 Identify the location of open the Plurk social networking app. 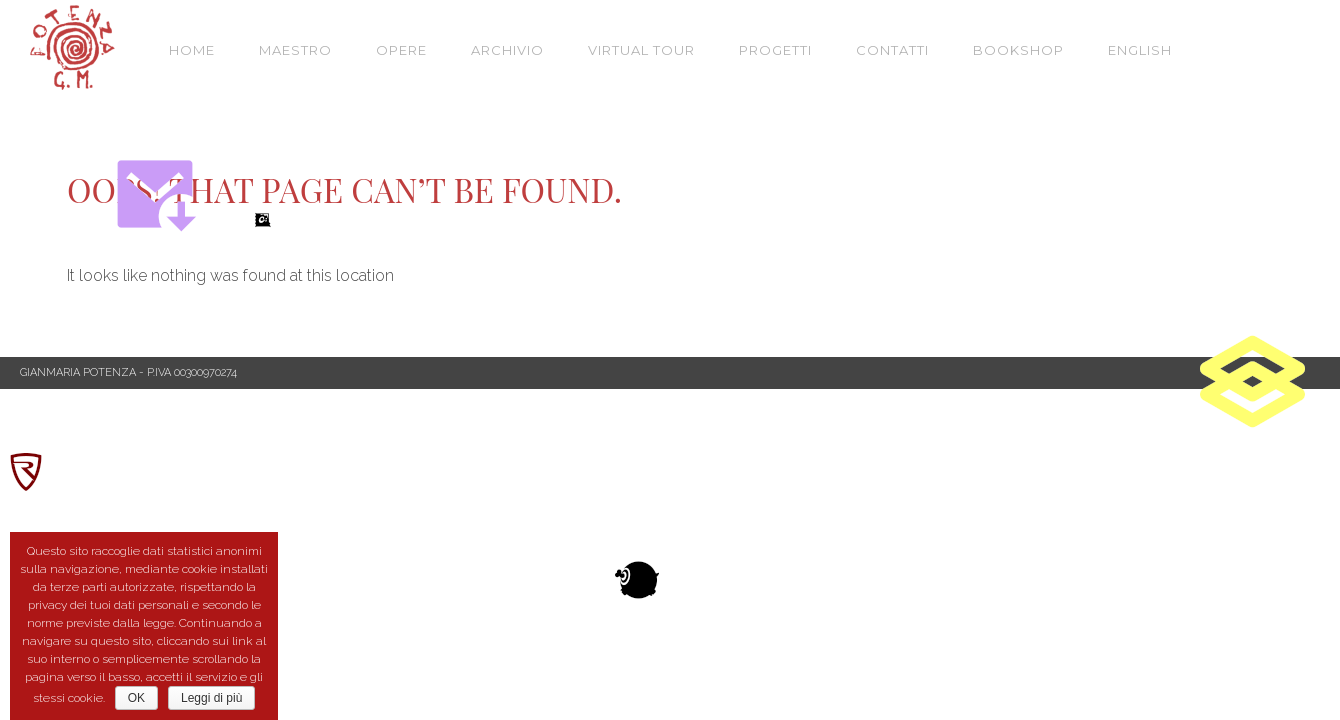
(637, 580).